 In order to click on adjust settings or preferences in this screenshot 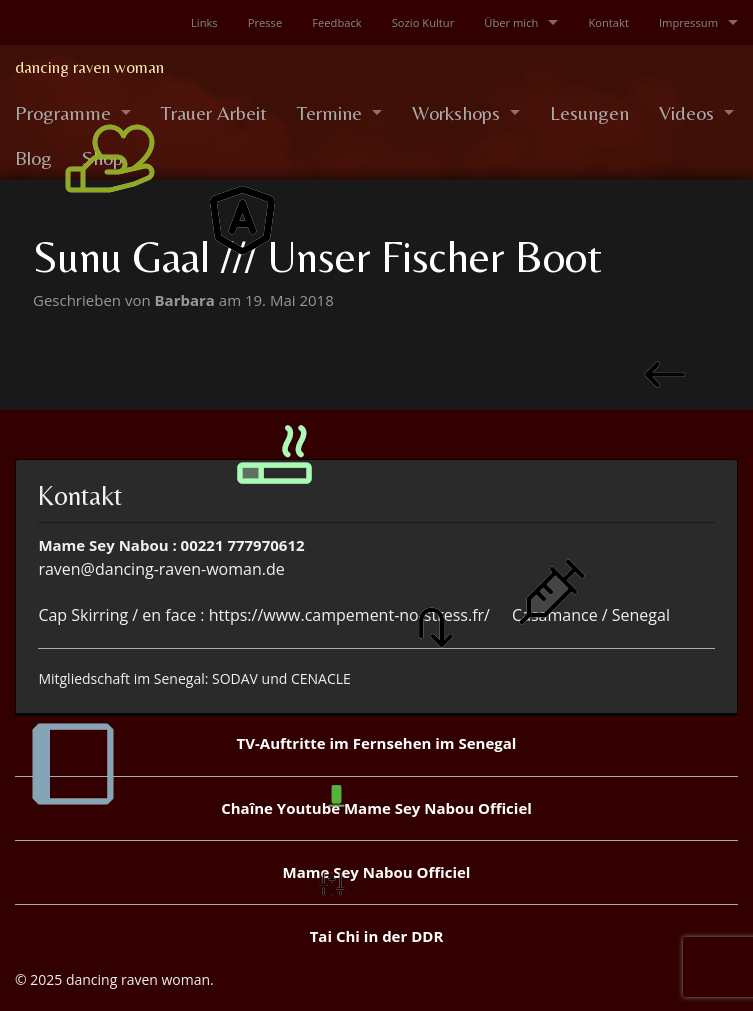, I will do `click(332, 884)`.